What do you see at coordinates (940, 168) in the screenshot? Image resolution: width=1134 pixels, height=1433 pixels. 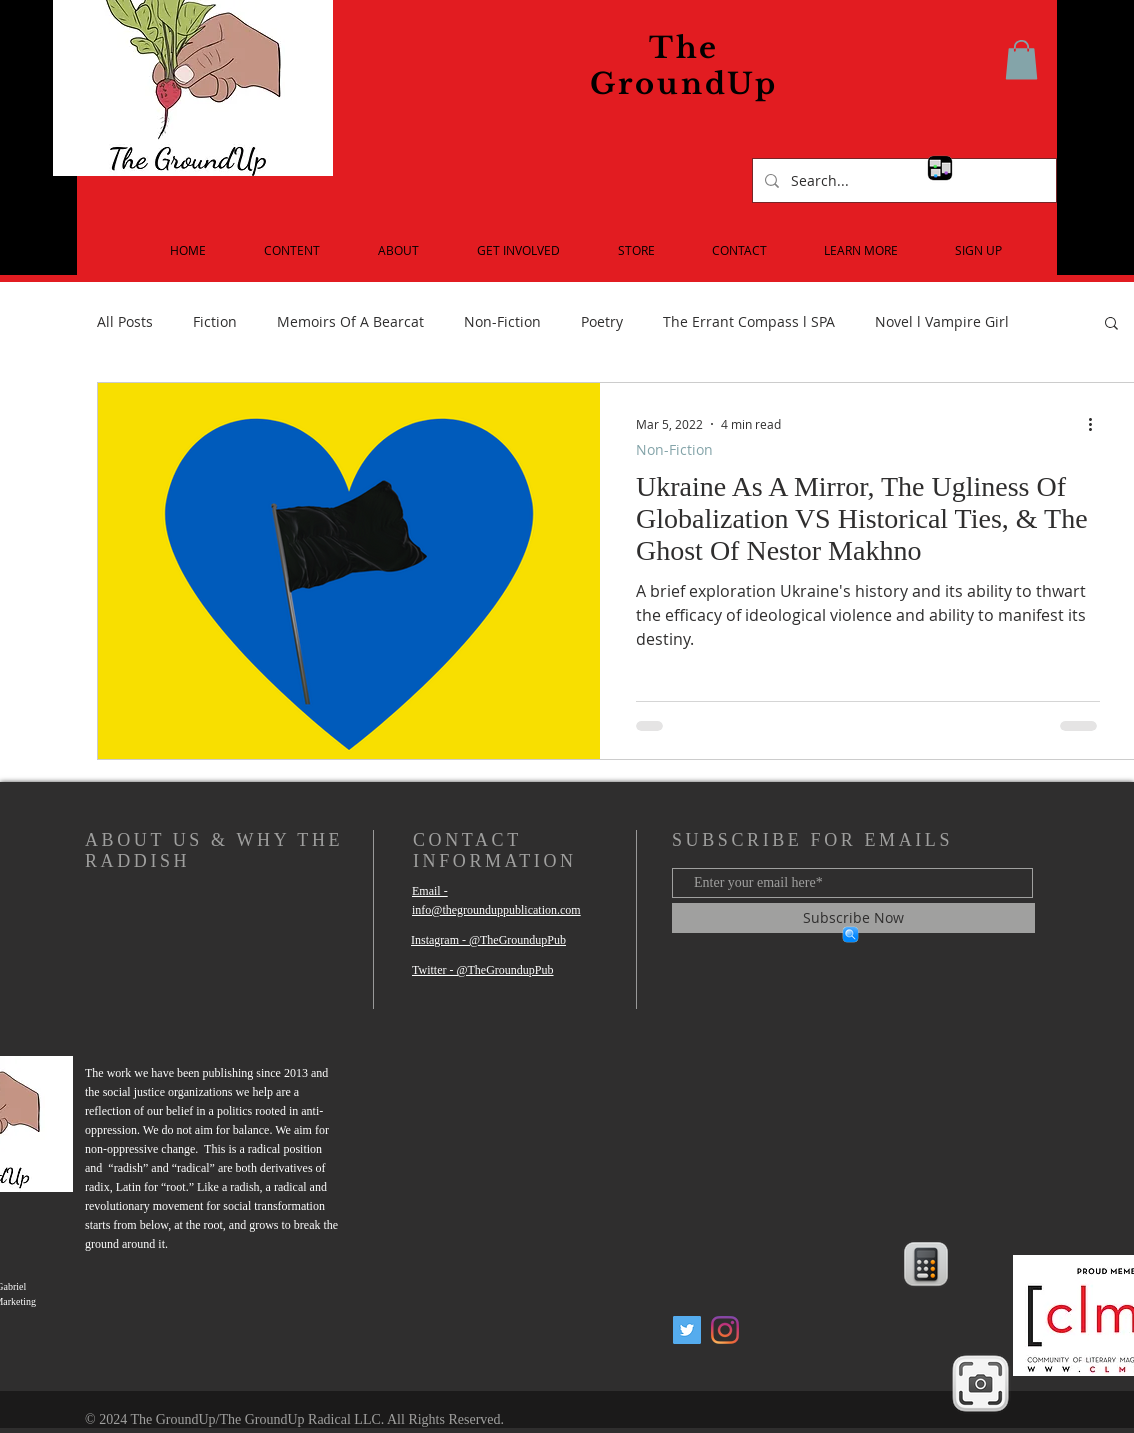 I see `open mission control to view all windows and desktops` at bounding box center [940, 168].